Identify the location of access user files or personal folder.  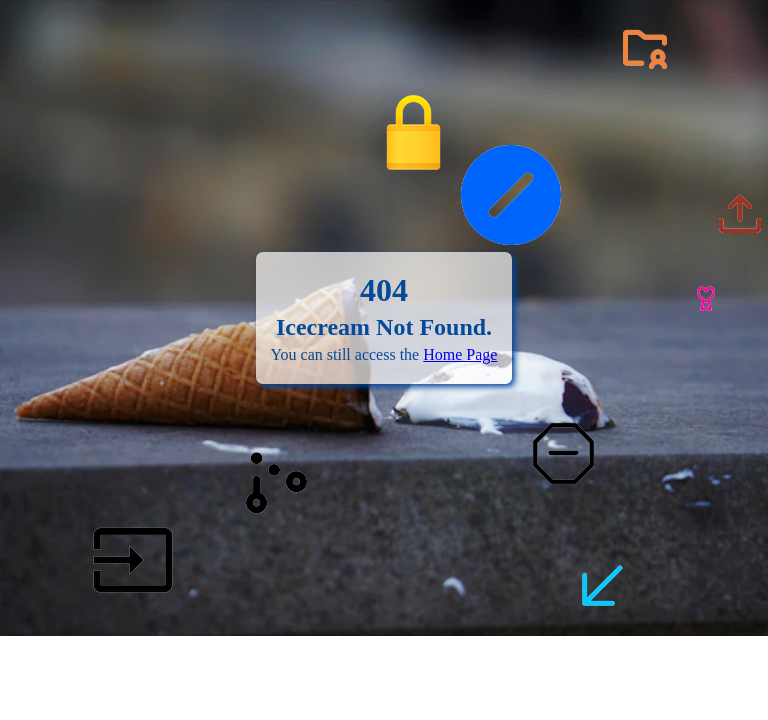
(645, 47).